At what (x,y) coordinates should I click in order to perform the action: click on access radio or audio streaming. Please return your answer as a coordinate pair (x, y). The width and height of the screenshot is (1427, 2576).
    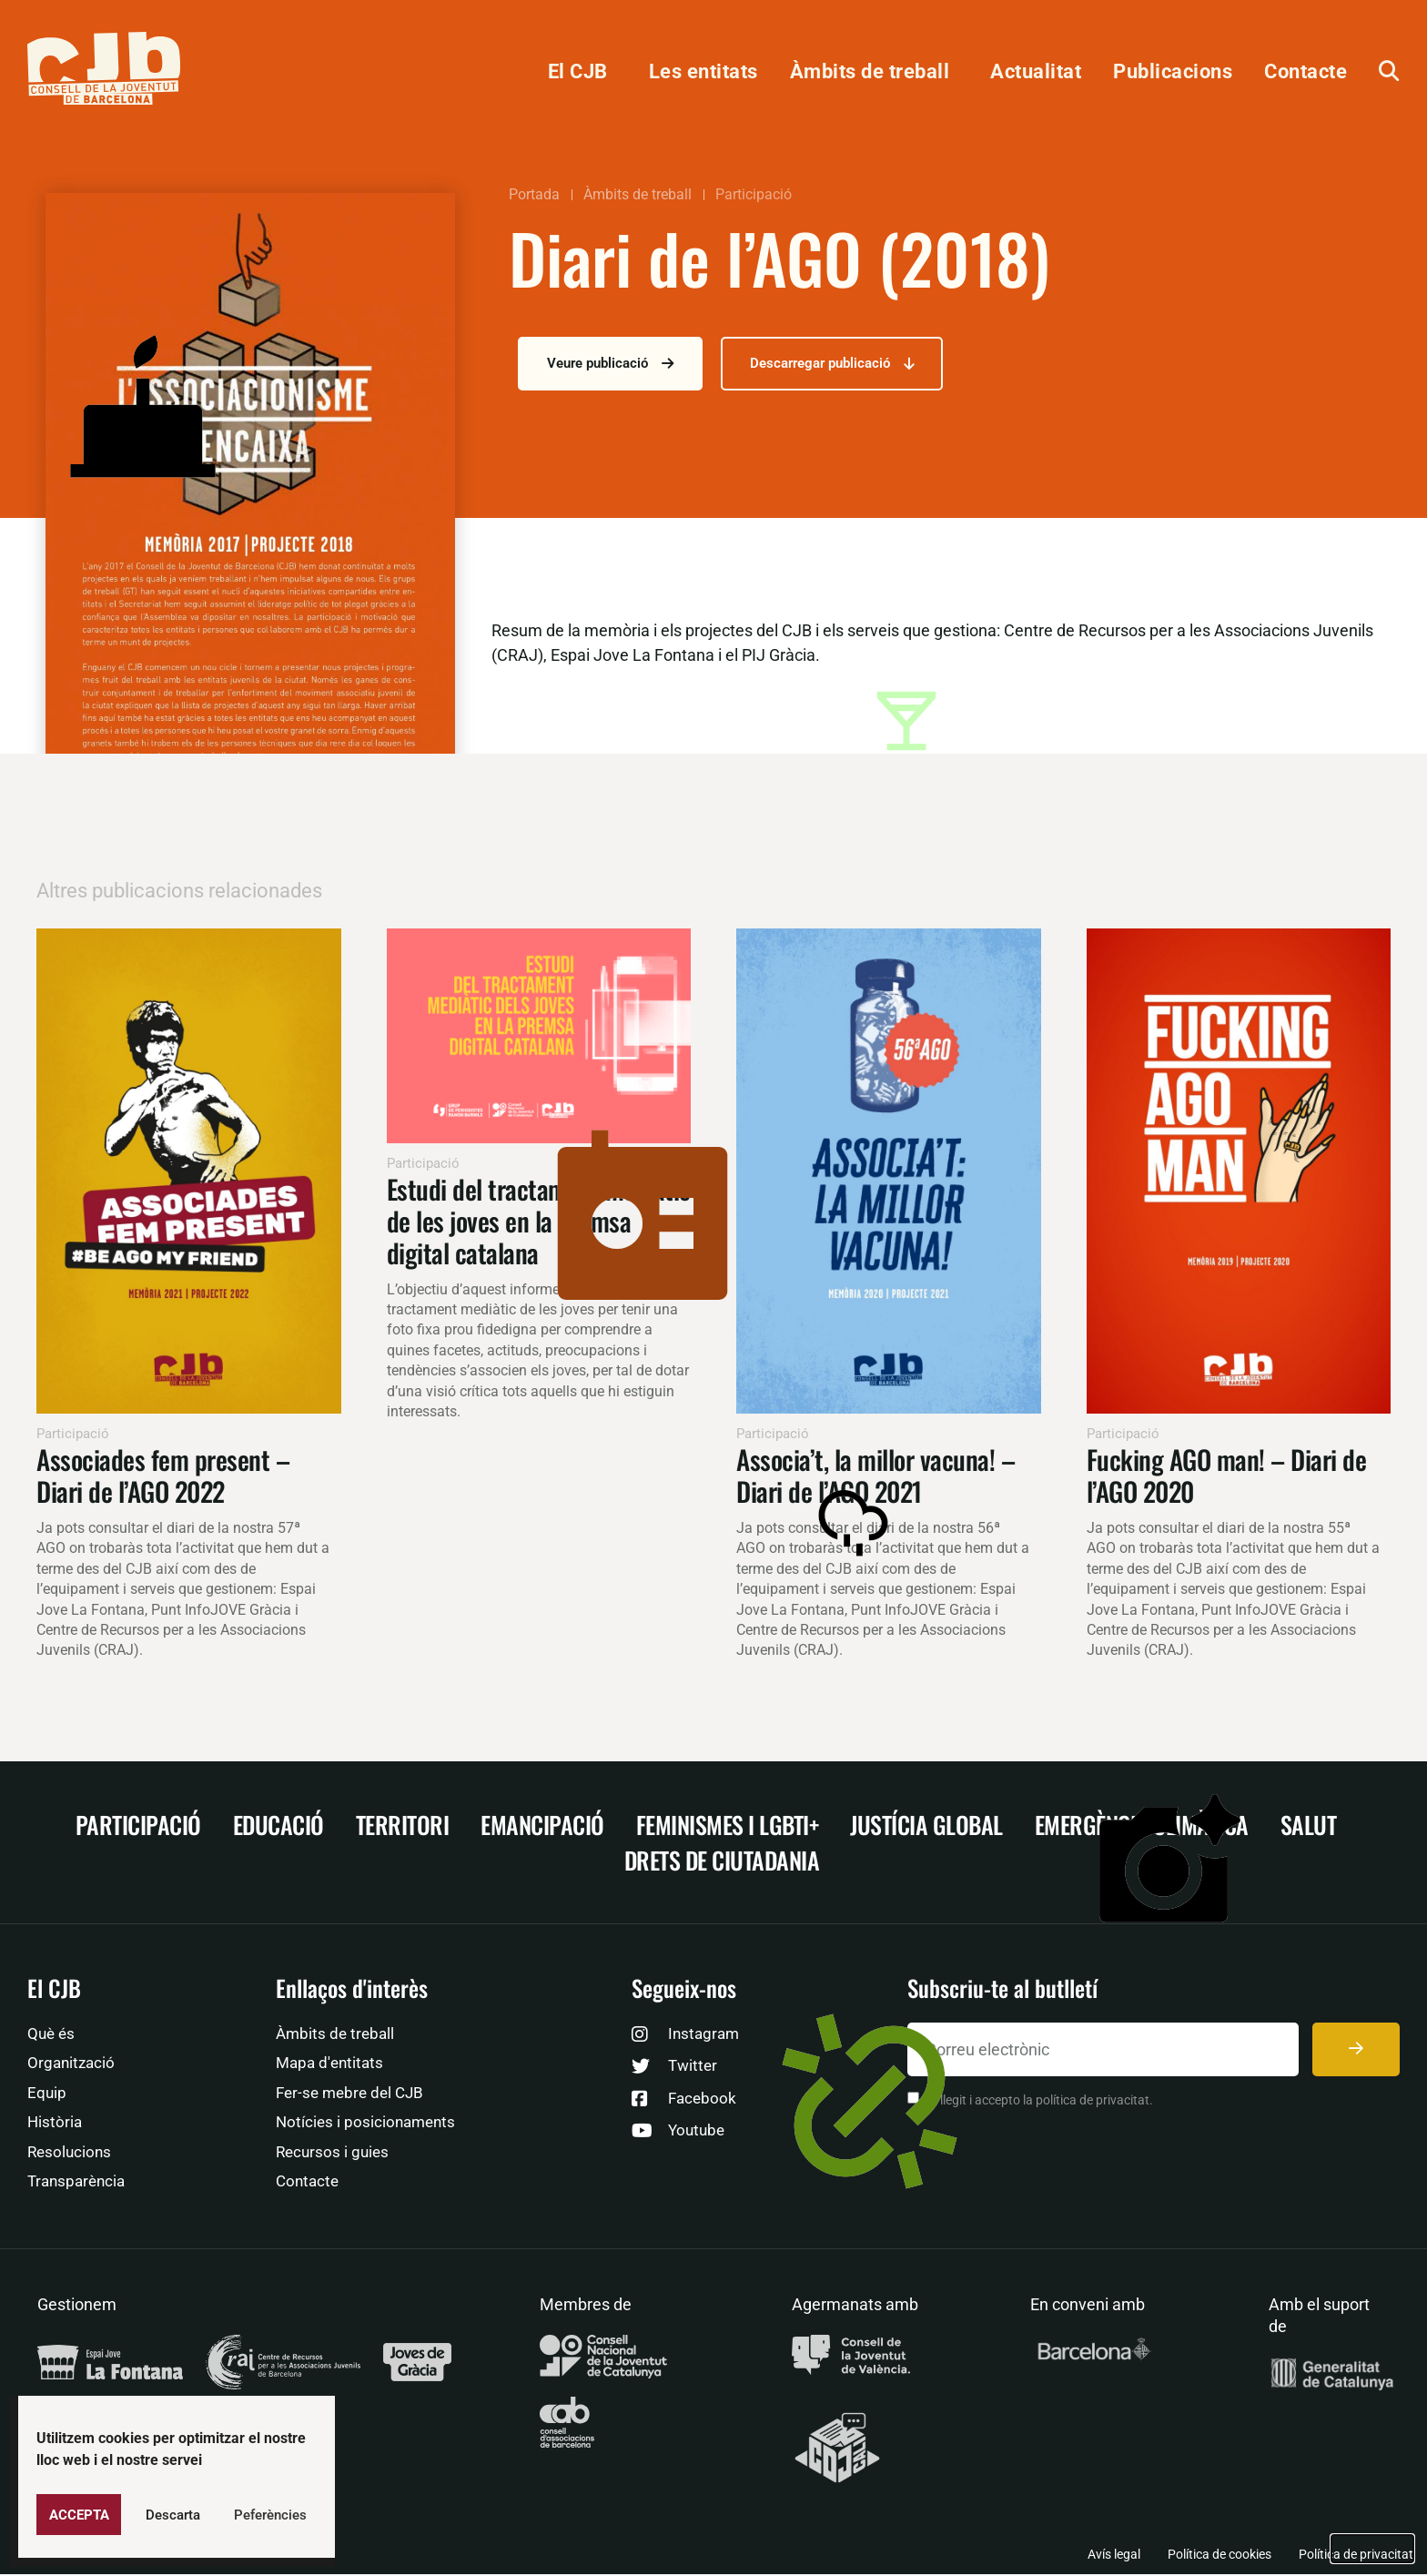
    Looking at the image, I should click on (643, 1223).